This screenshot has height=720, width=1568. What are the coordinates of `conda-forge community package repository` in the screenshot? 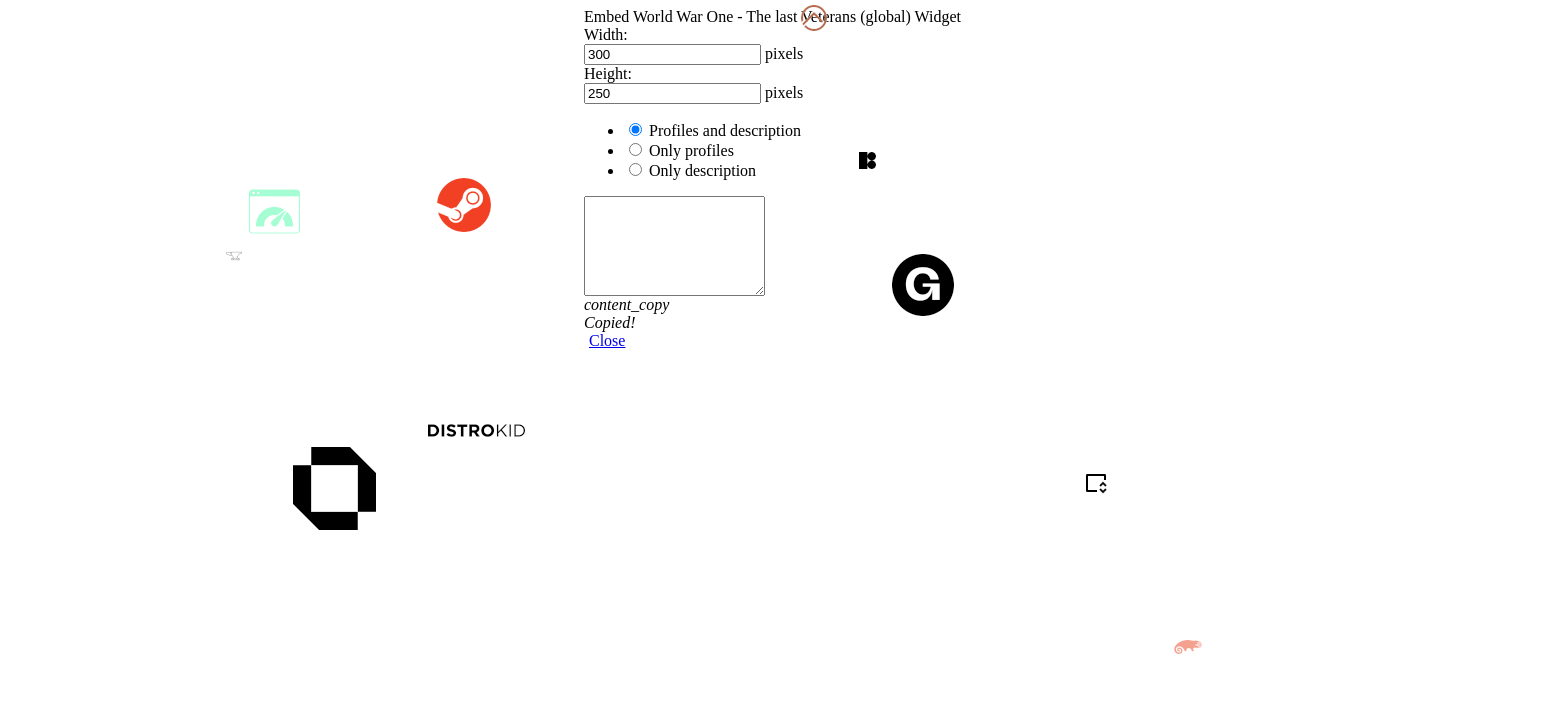 It's located at (234, 256).